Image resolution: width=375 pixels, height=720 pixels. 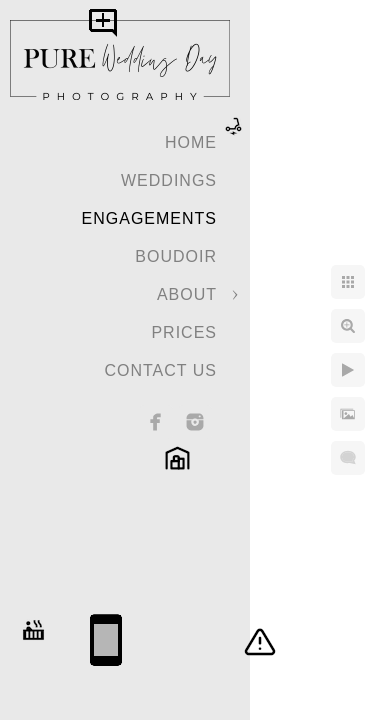 What do you see at coordinates (103, 23) in the screenshot?
I see `add a new comment` at bounding box center [103, 23].